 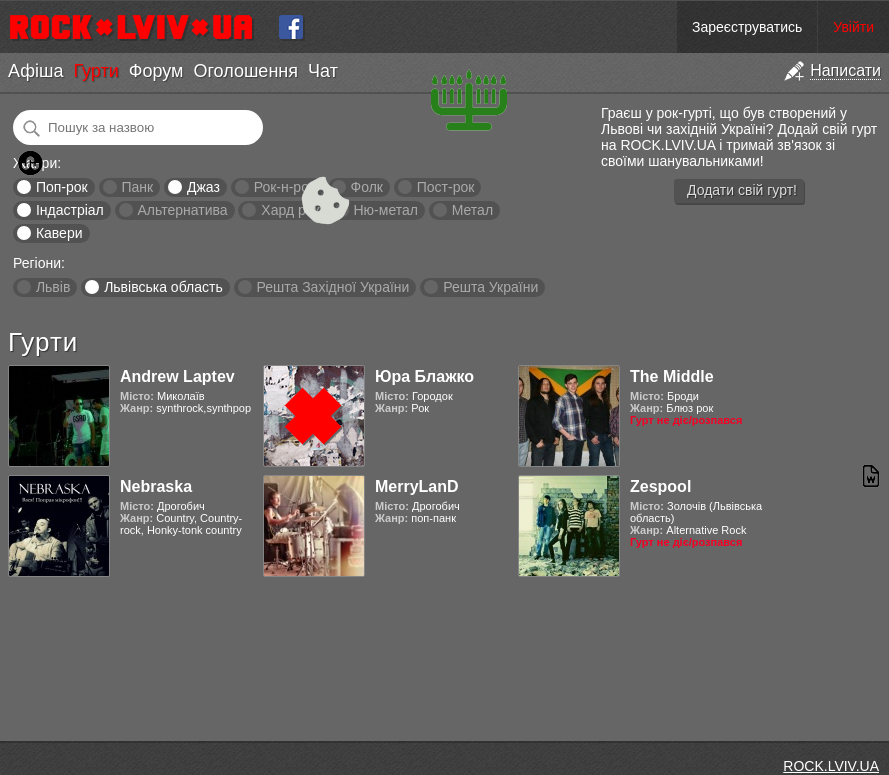 What do you see at coordinates (469, 100) in the screenshot?
I see `indicates Hanukkah-related content or events` at bounding box center [469, 100].